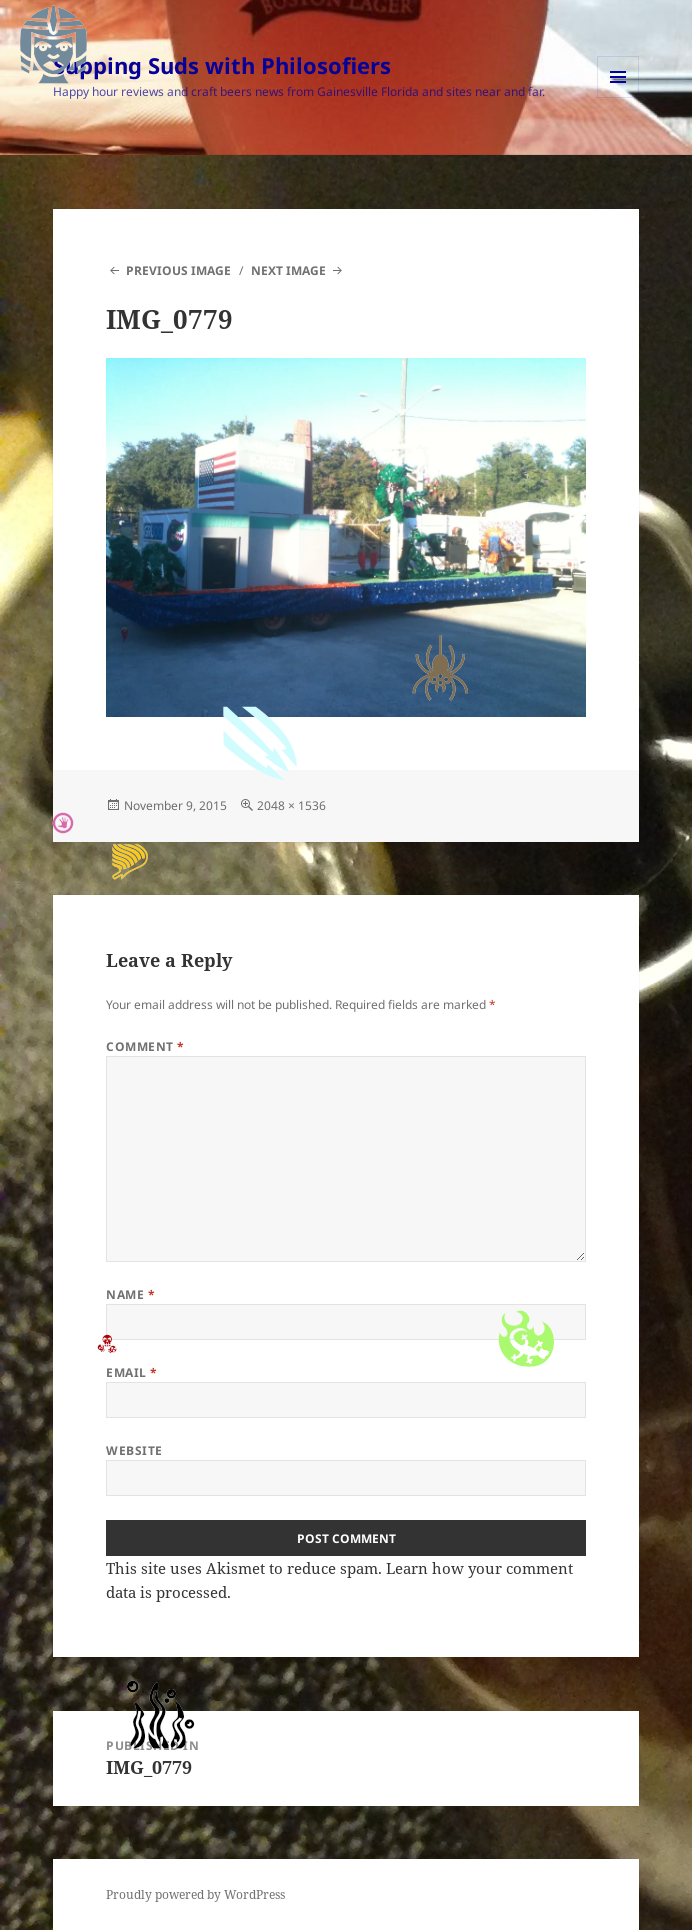  I want to click on fire element or flame-type creature in a game, so click(525, 1338).